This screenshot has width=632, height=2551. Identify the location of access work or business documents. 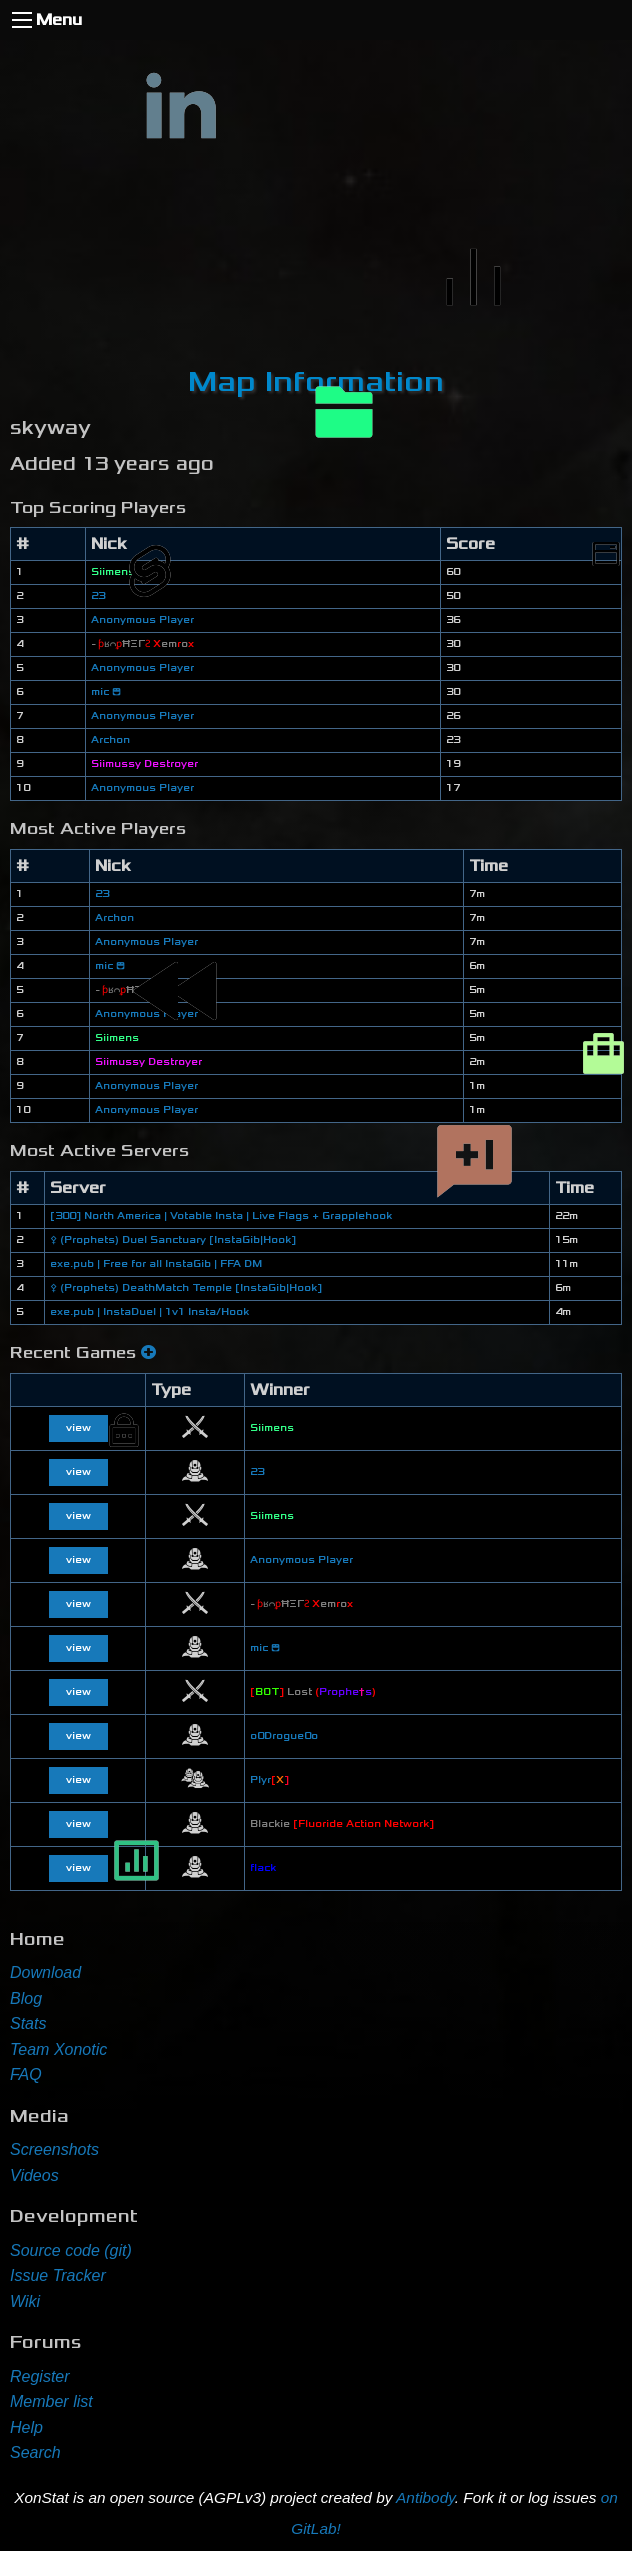
(603, 1055).